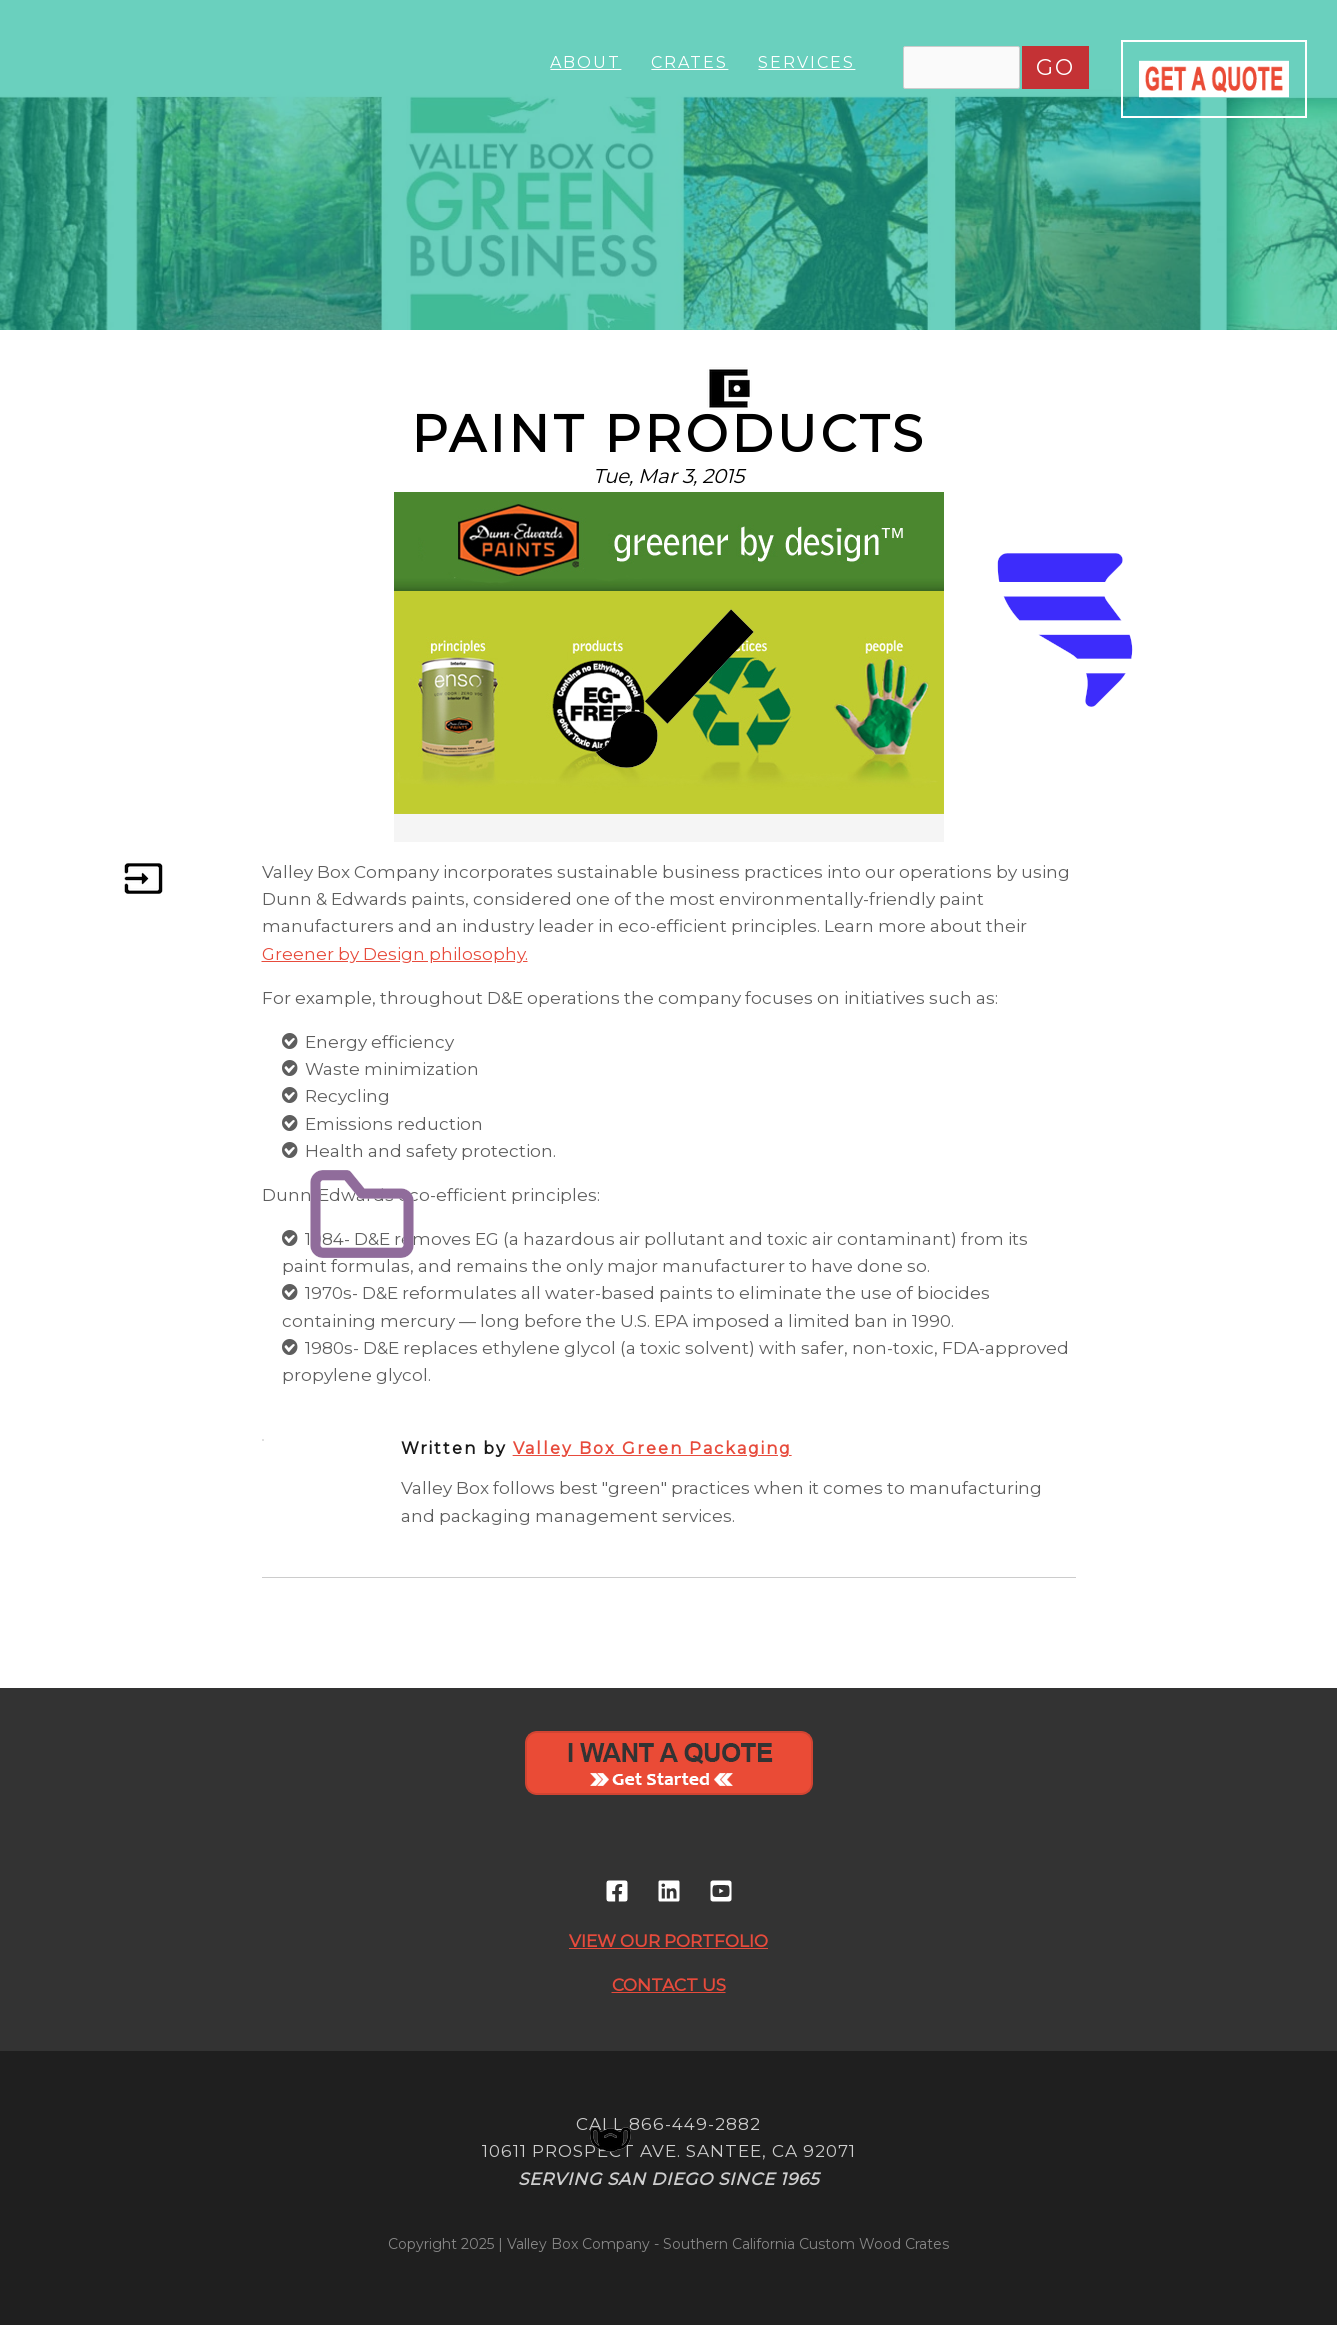 This screenshot has height=2325, width=1337. Describe the element at coordinates (1065, 630) in the screenshot. I see `indicates severe weather alert or tornado warning` at that location.